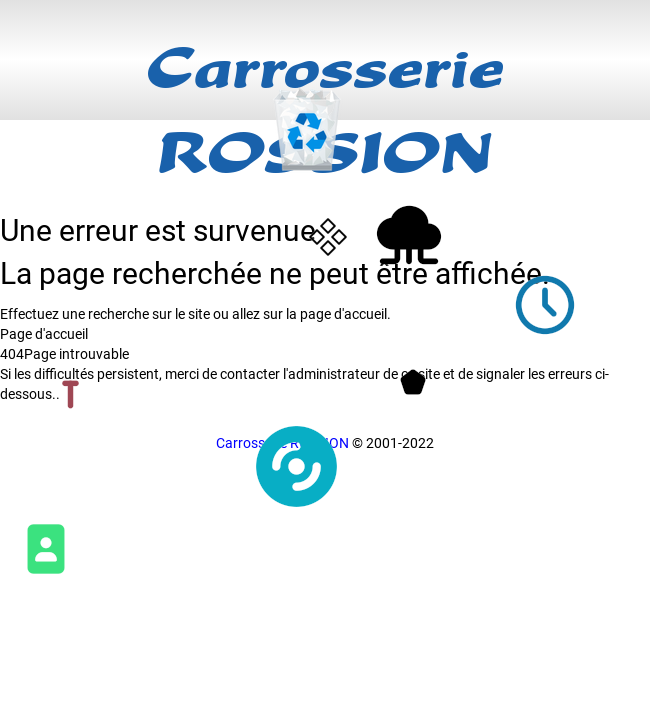 The height and width of the screenshot is (720, 650). I want to click on play or access music library, so click(296, 466).